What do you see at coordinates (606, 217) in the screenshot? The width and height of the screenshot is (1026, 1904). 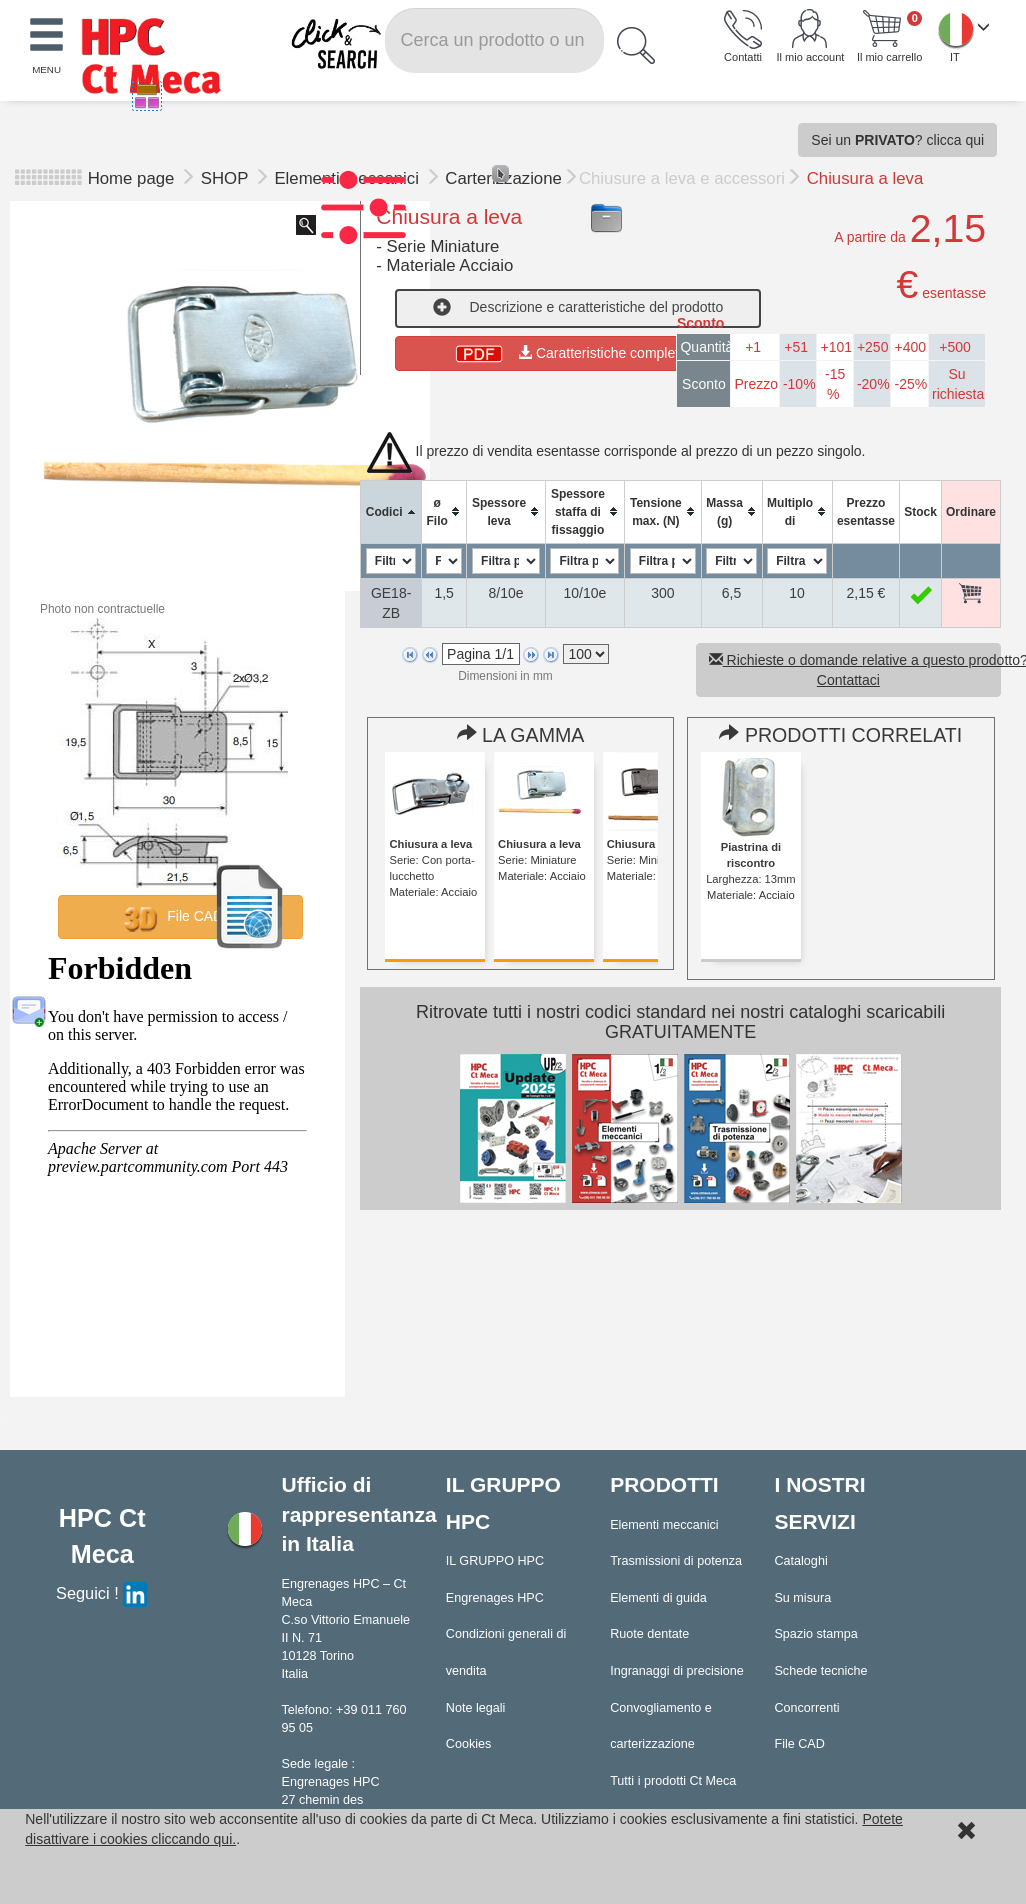 I see `open the nautilus file manager` at bounding box center [606, 217].